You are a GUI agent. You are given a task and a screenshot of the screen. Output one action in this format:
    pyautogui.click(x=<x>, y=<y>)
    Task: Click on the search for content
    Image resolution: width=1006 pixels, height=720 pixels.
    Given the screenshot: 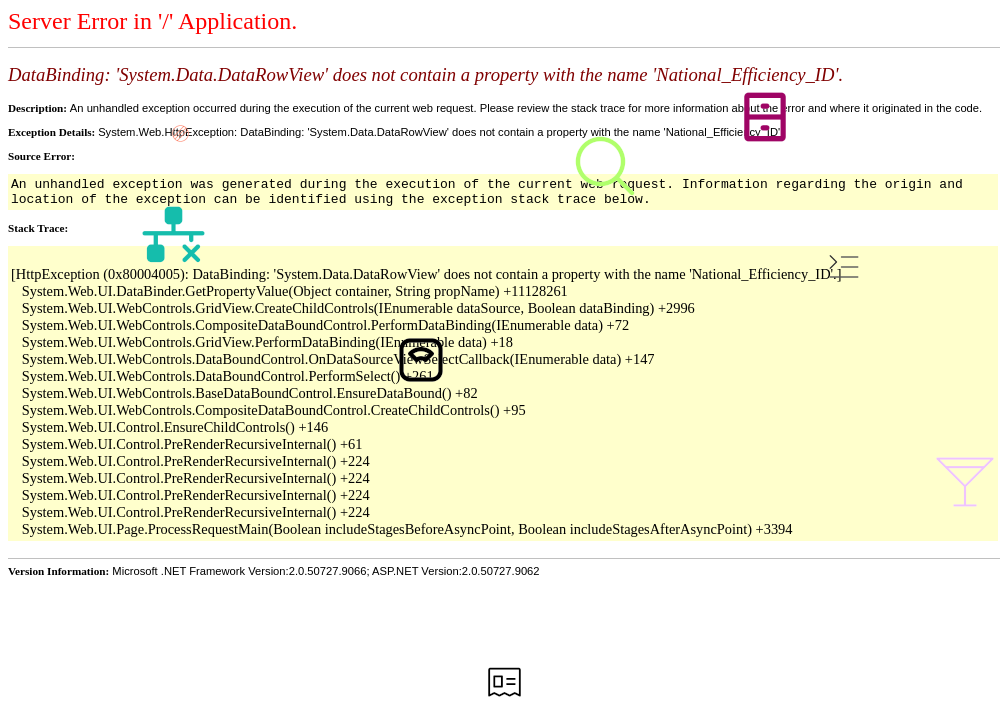 What is the action you would take?
    pyautogui.click(x=605, y=166)
    